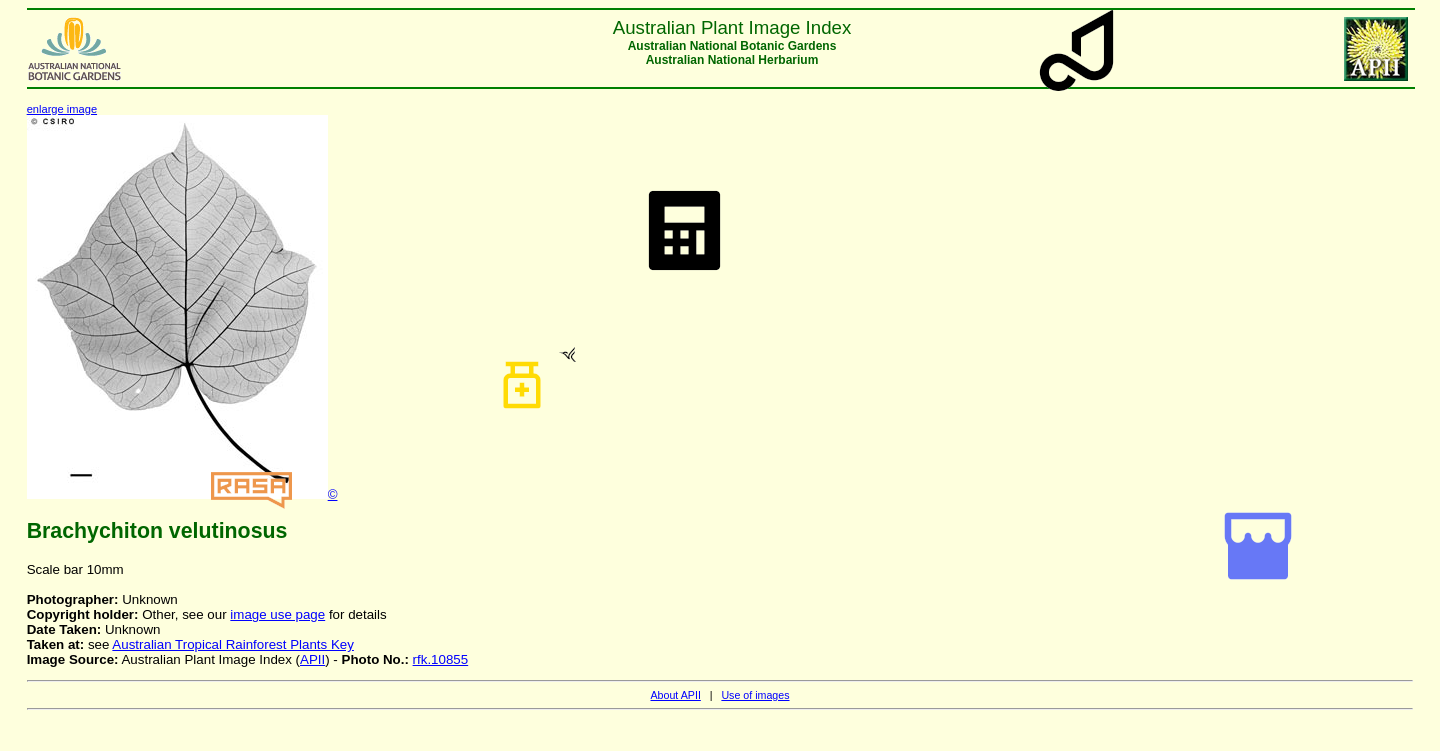 The width and height of the screenshot is (1440, 751). Describe the element at coordinates (1076, 50) in the screenshot. I see `open the Pretzel app` at that location.